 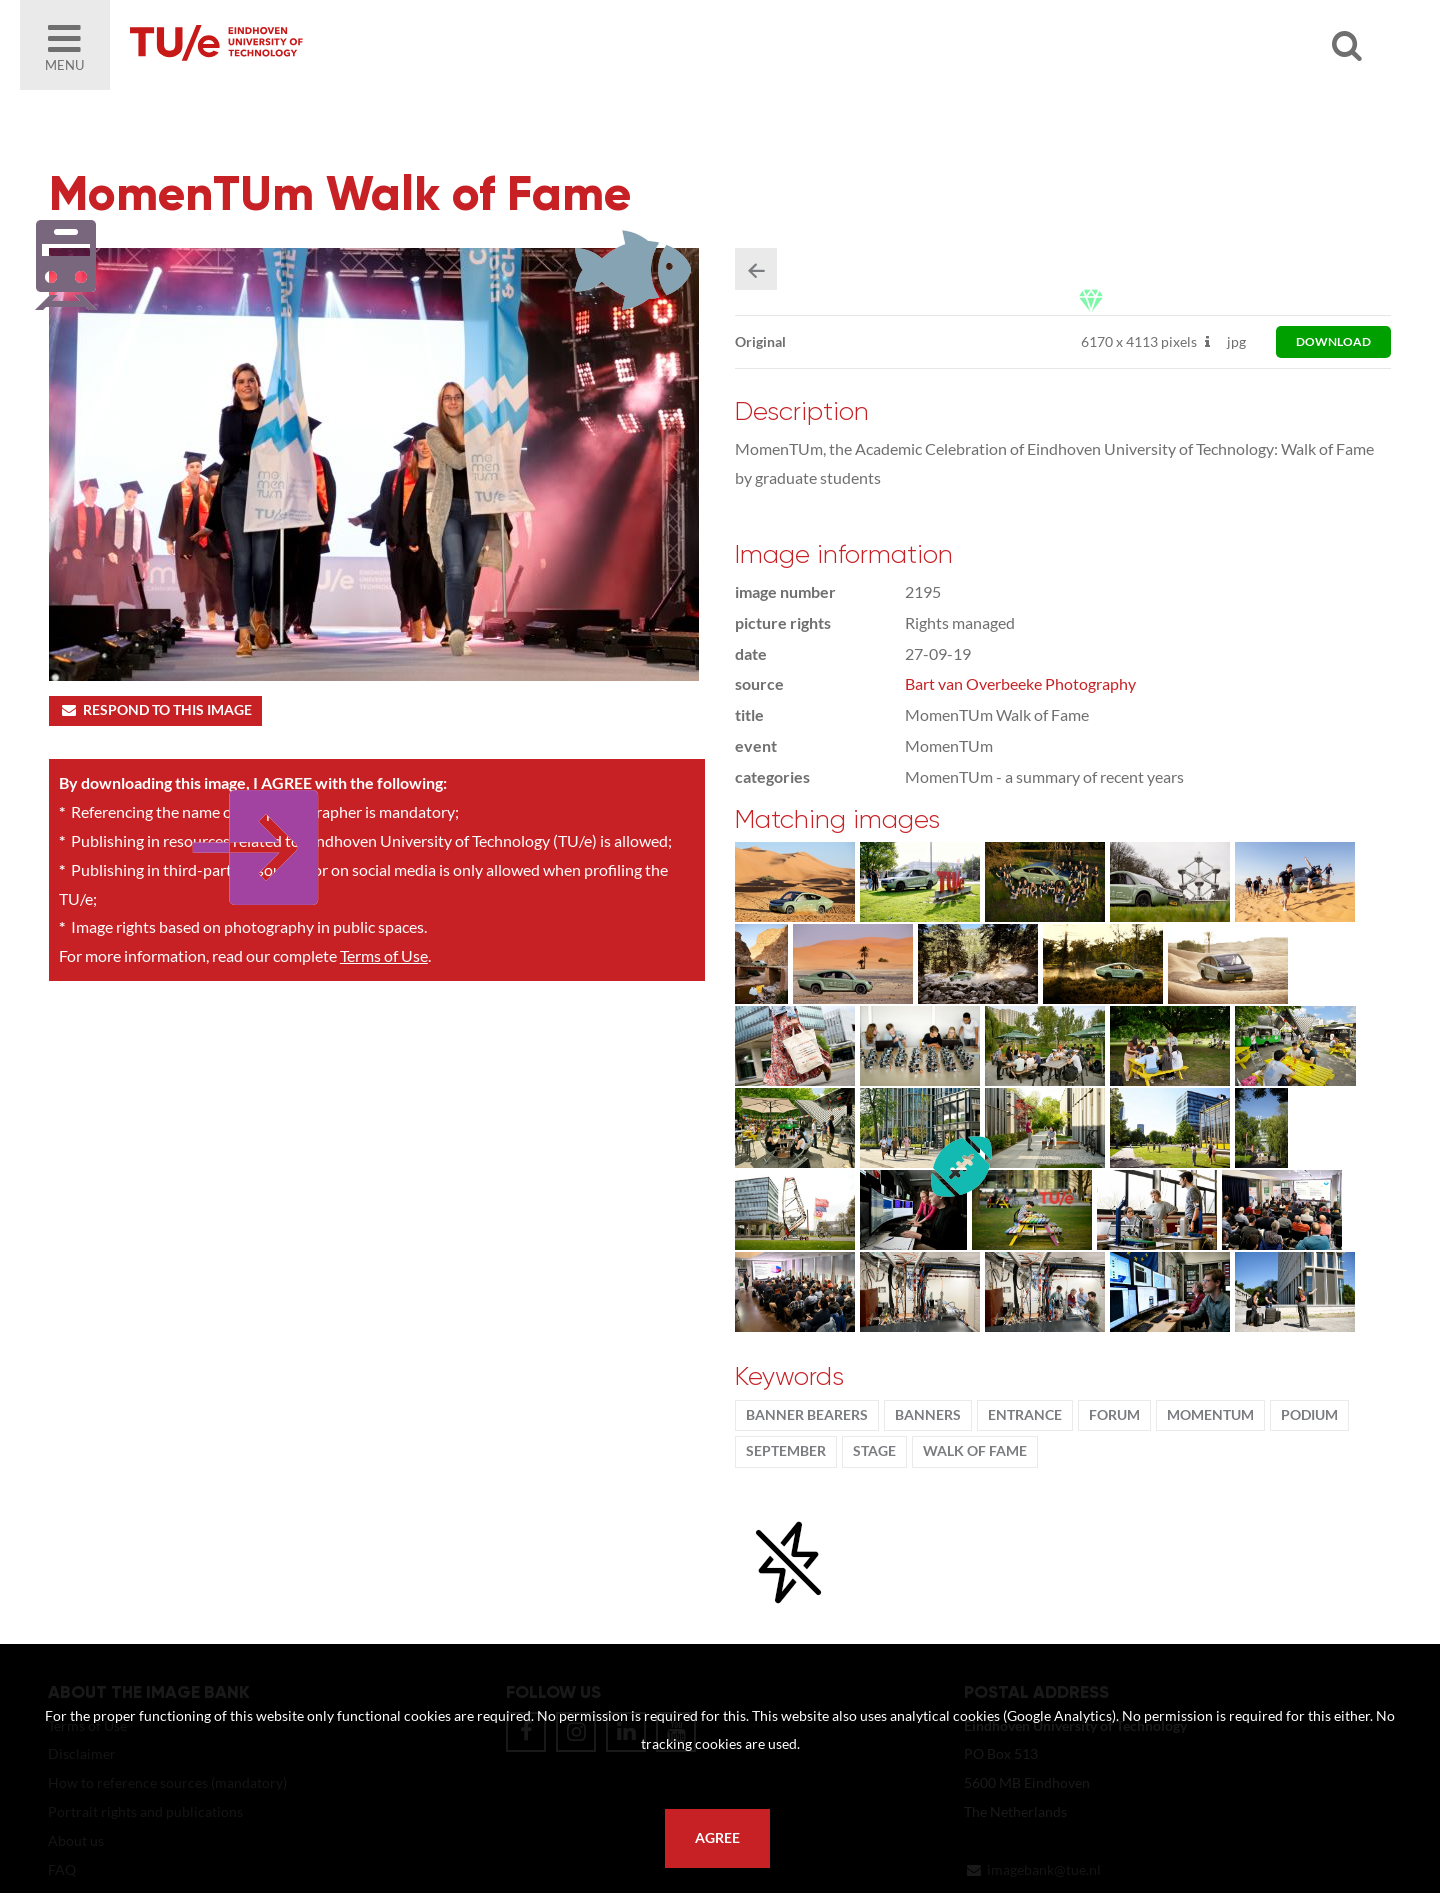 I want to click on view subway or metro transit options, so click(x=66, y=265).